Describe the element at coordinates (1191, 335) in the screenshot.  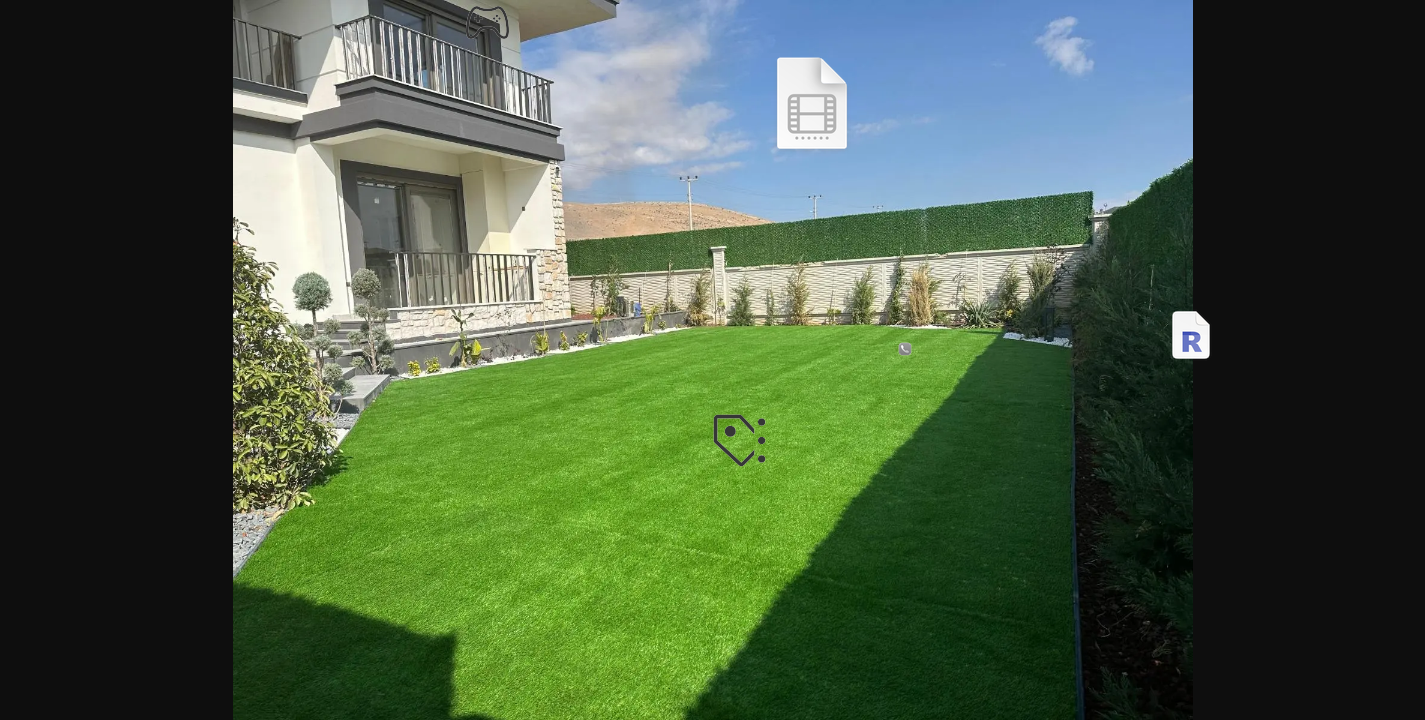
I see `an R programming language source file` at that location.